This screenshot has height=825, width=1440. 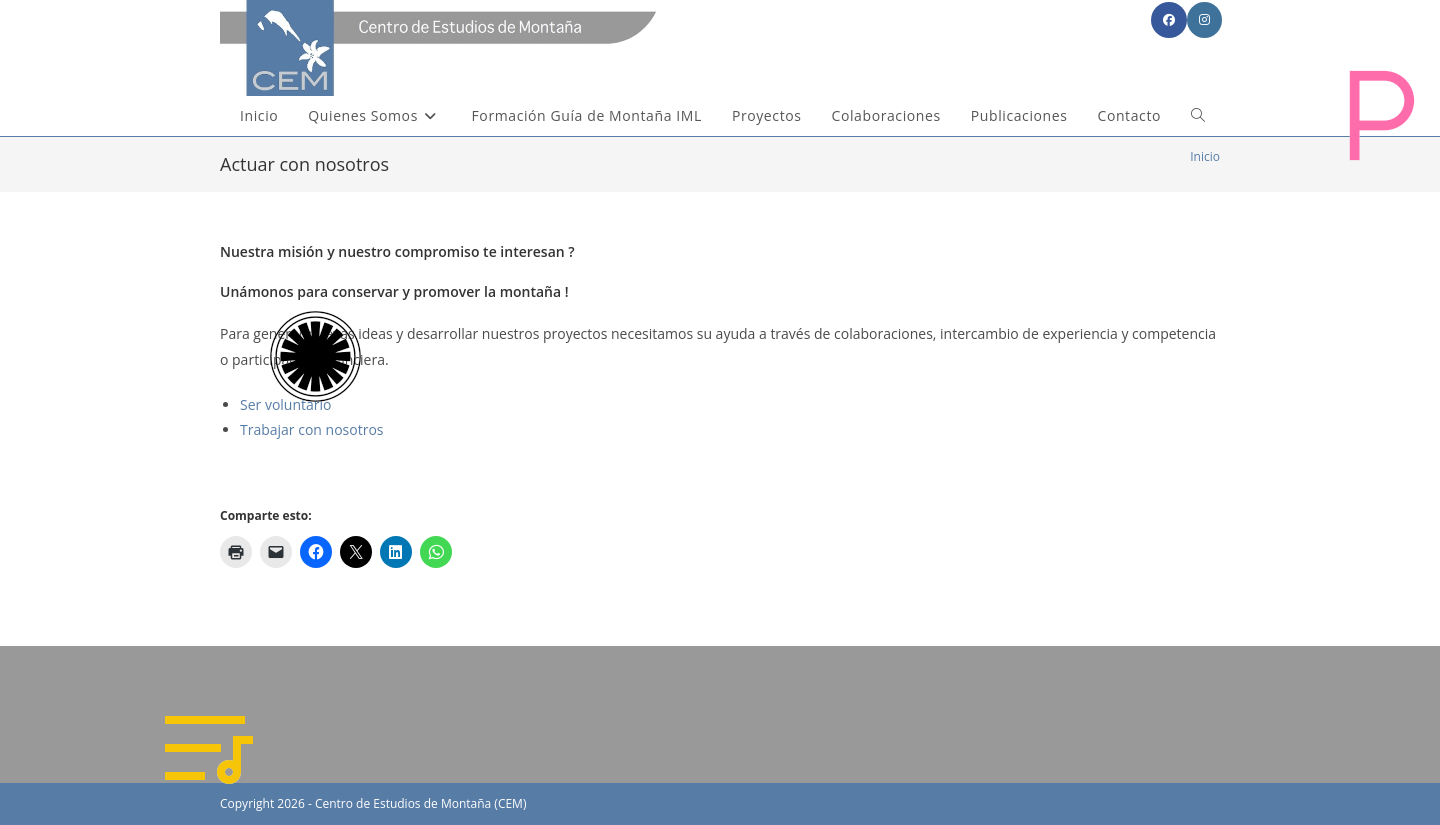 I want to click on indicates a parking area or facility, so click(x=1379, y=115).